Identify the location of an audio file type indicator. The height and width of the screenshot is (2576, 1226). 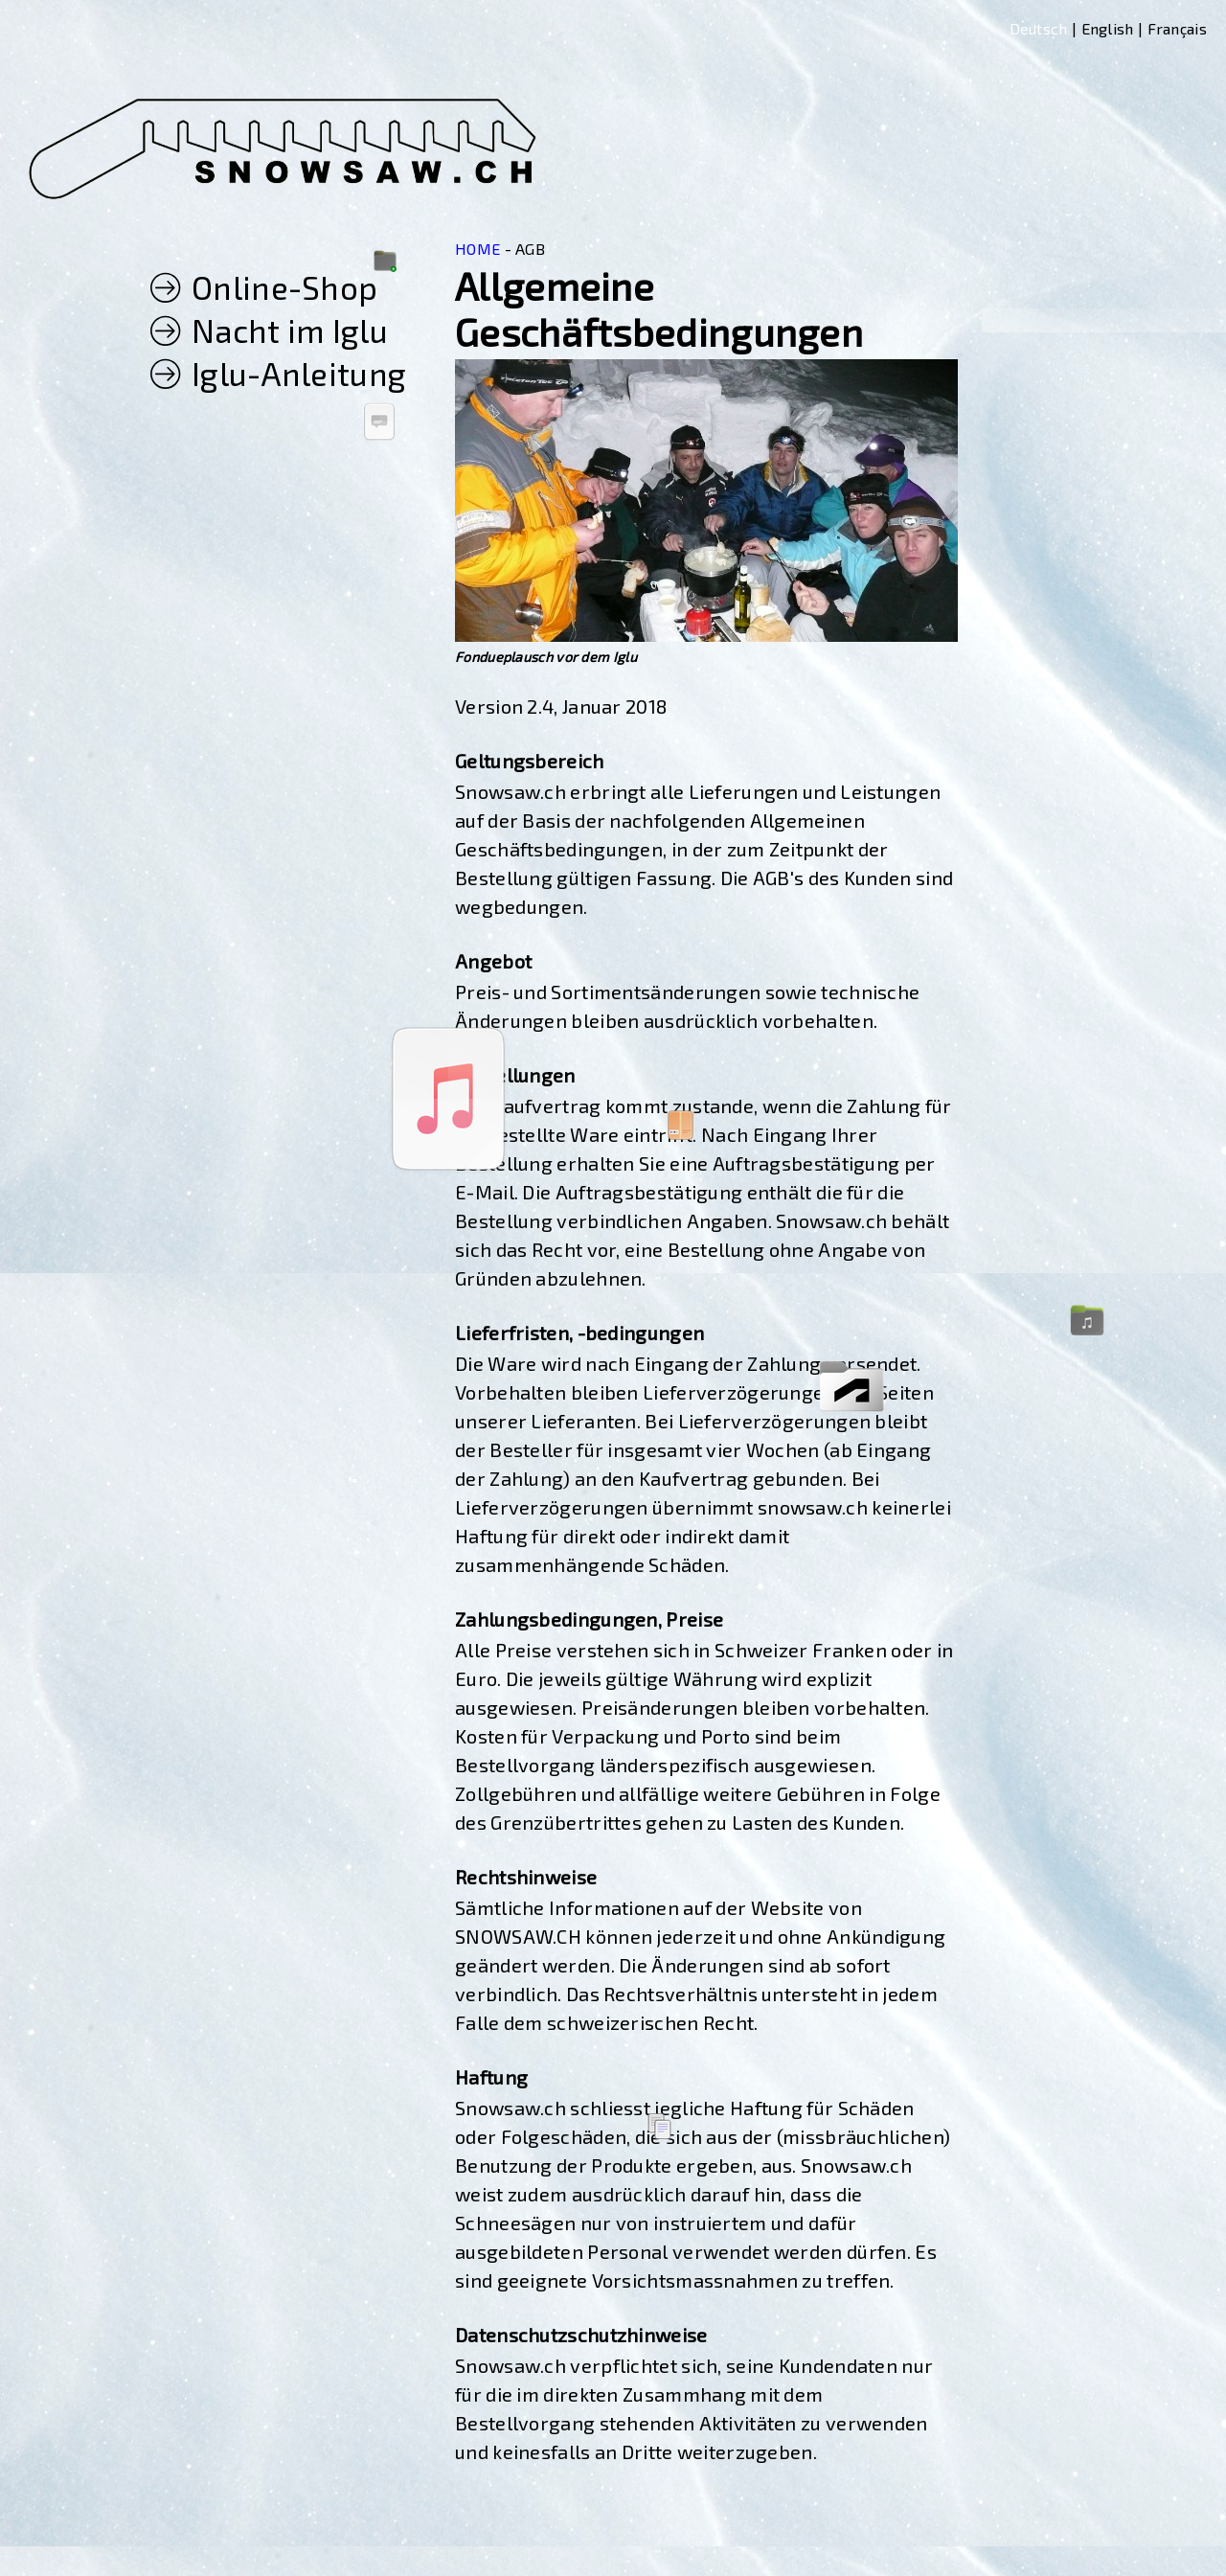
(448, 1099).